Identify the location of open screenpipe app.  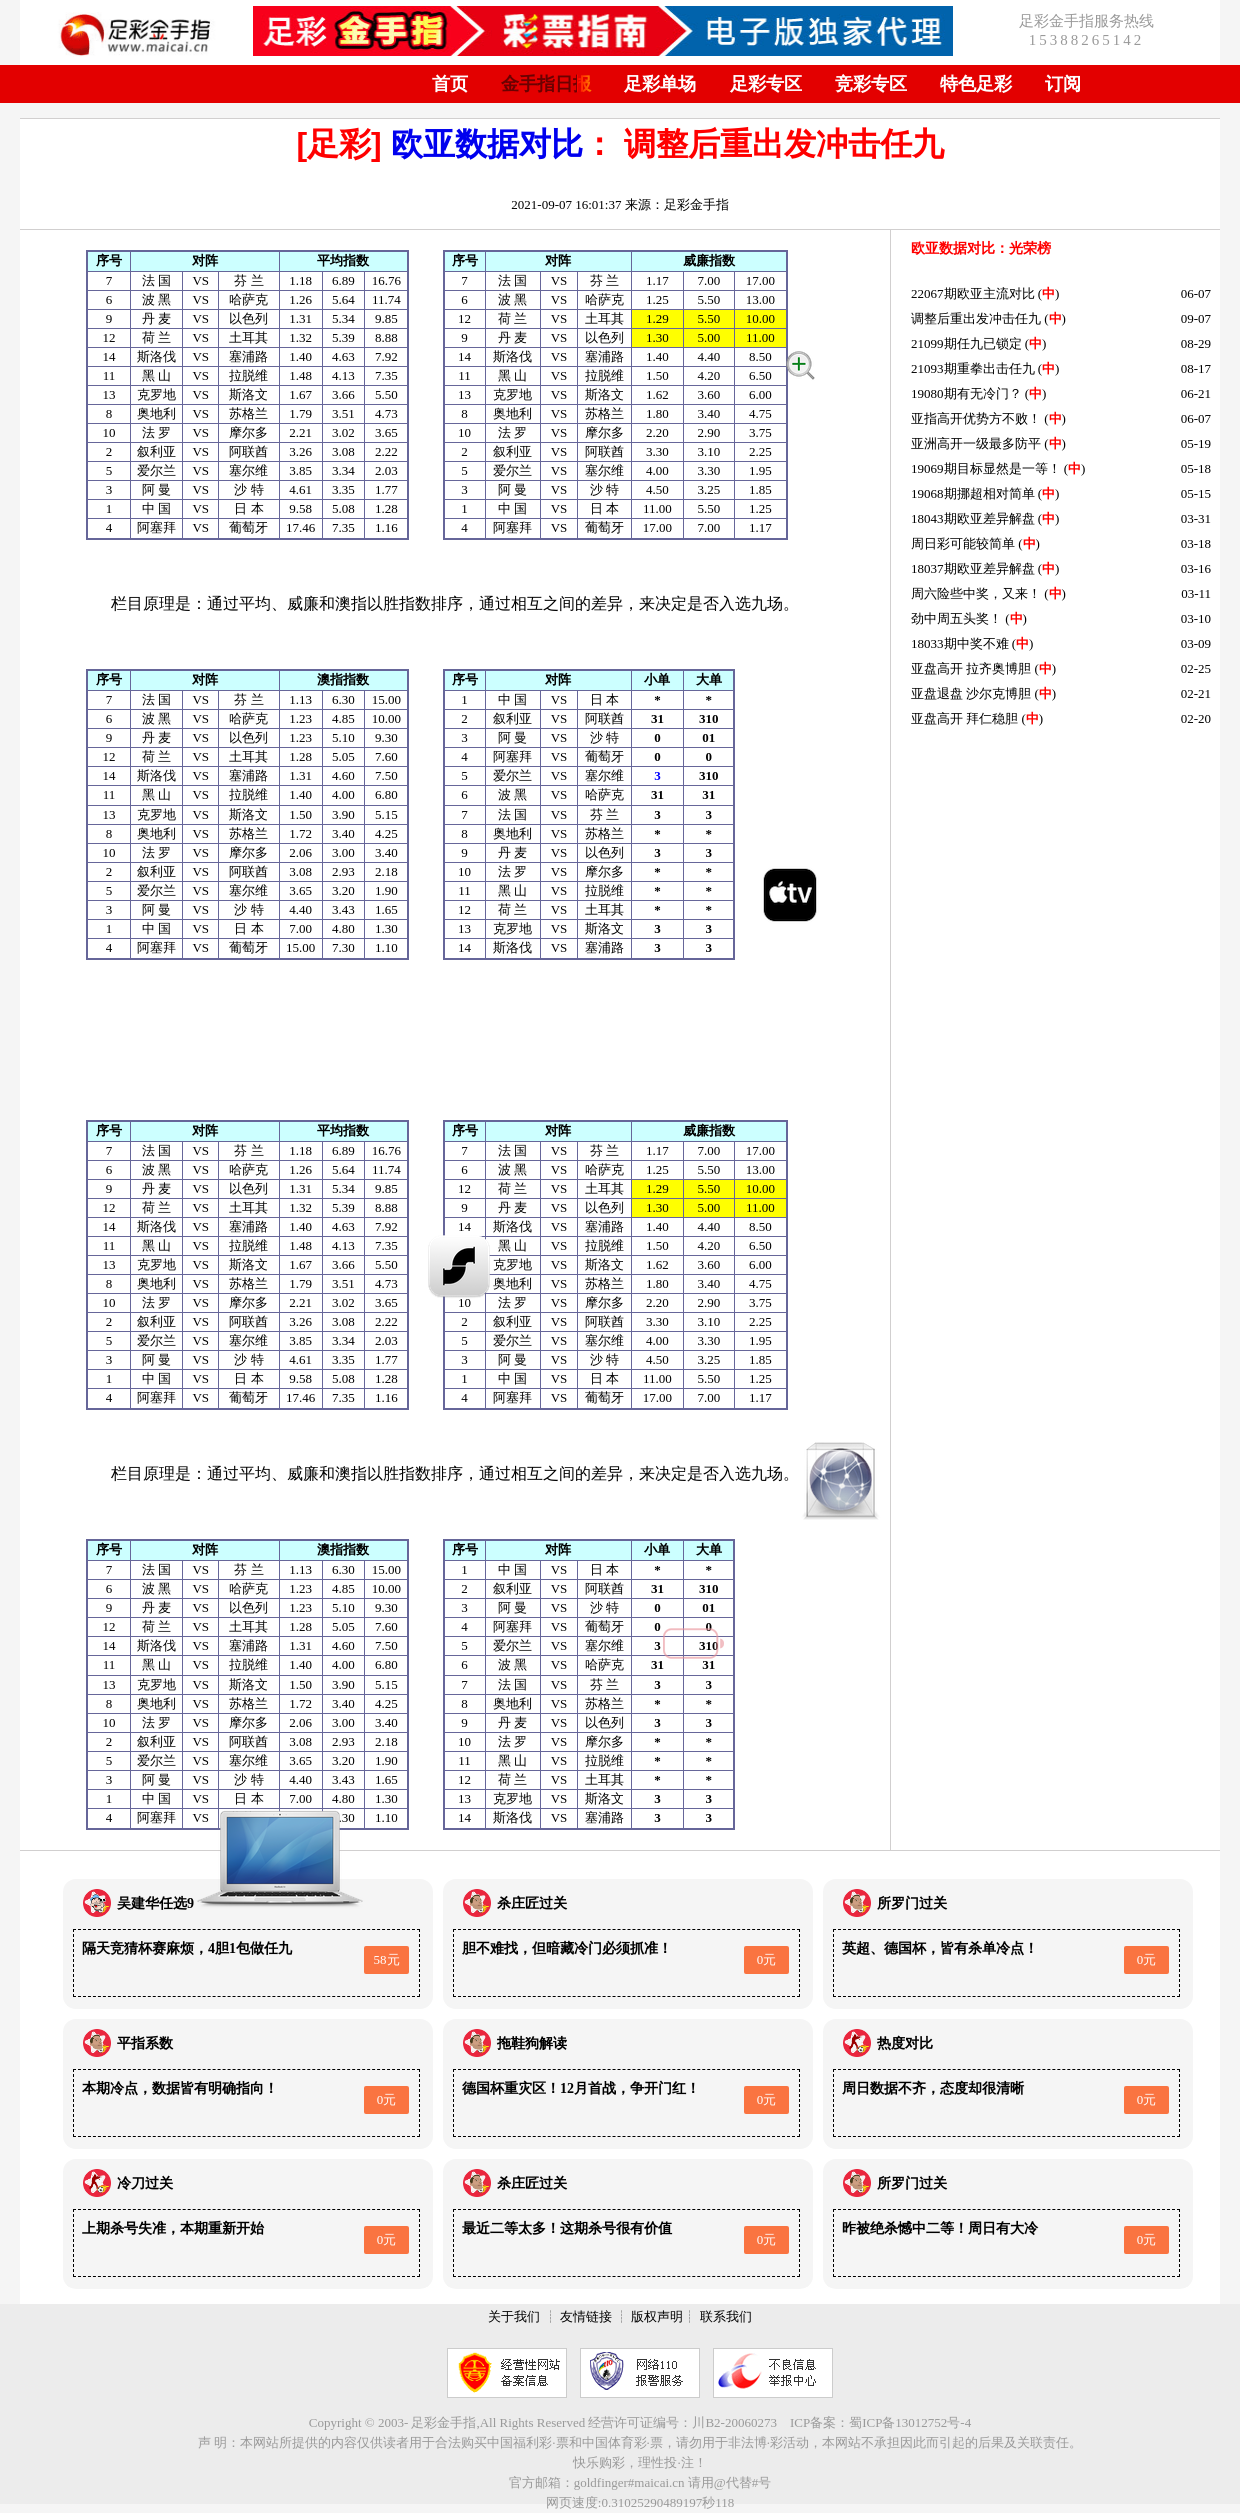
(459, 1266).